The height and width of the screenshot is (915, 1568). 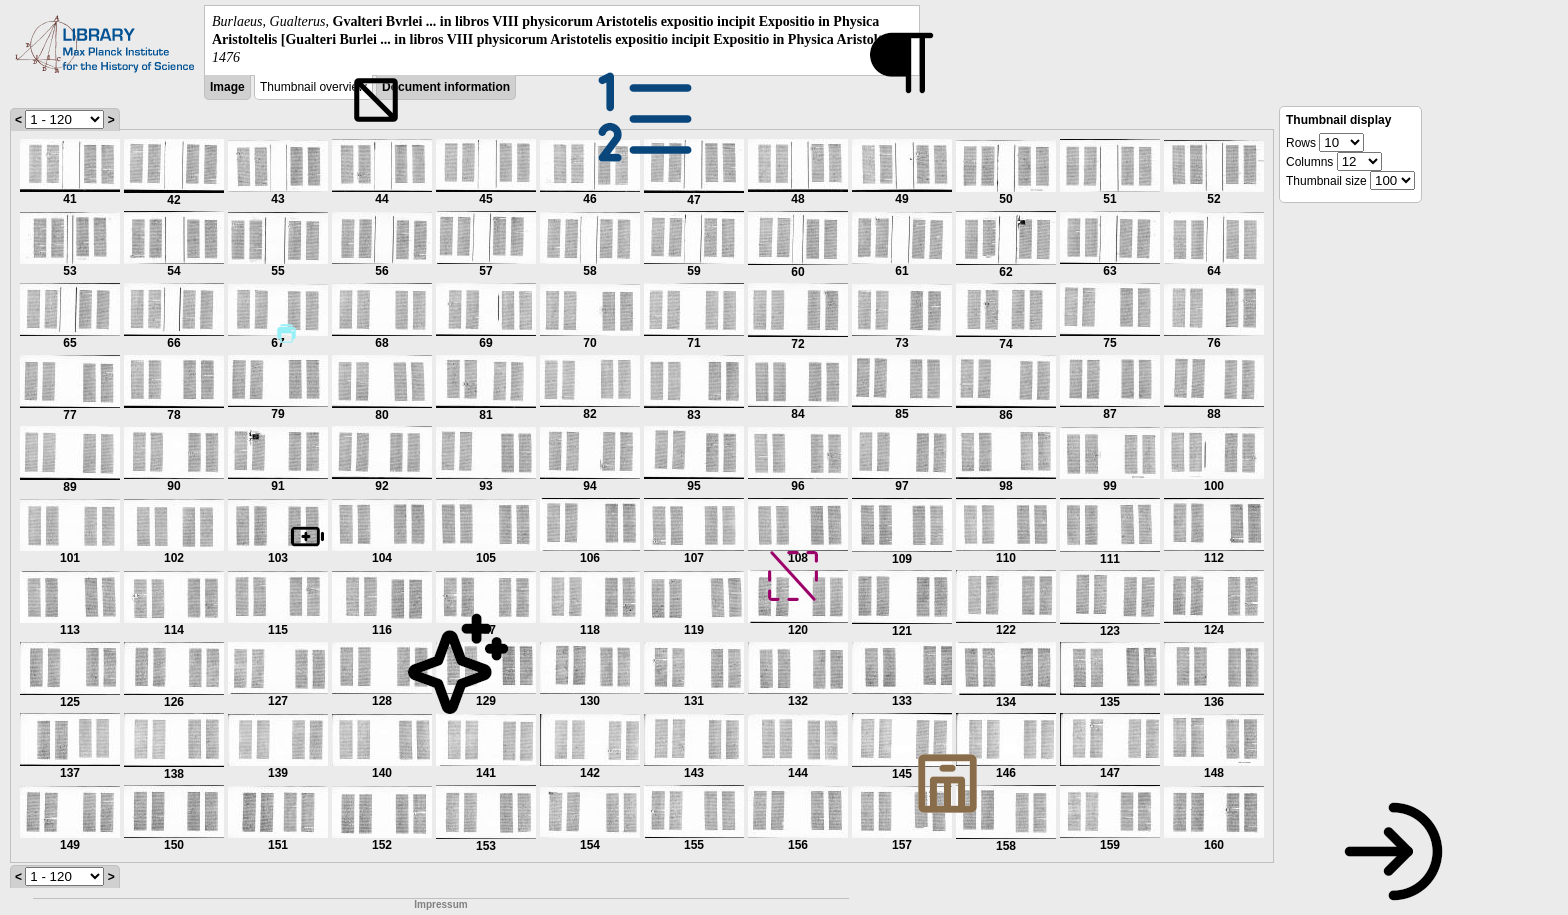 I want to click on toggle paragraph formatting, so click(x=903, y=63).